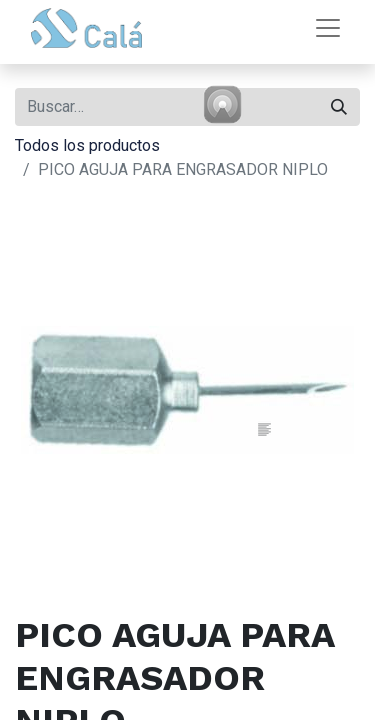 The width and height of the screenshot is (375, 720). What do you see at coordinates (264, 429) in the screenshot?
I see `align text to the left` at bounding box center [264, 429].